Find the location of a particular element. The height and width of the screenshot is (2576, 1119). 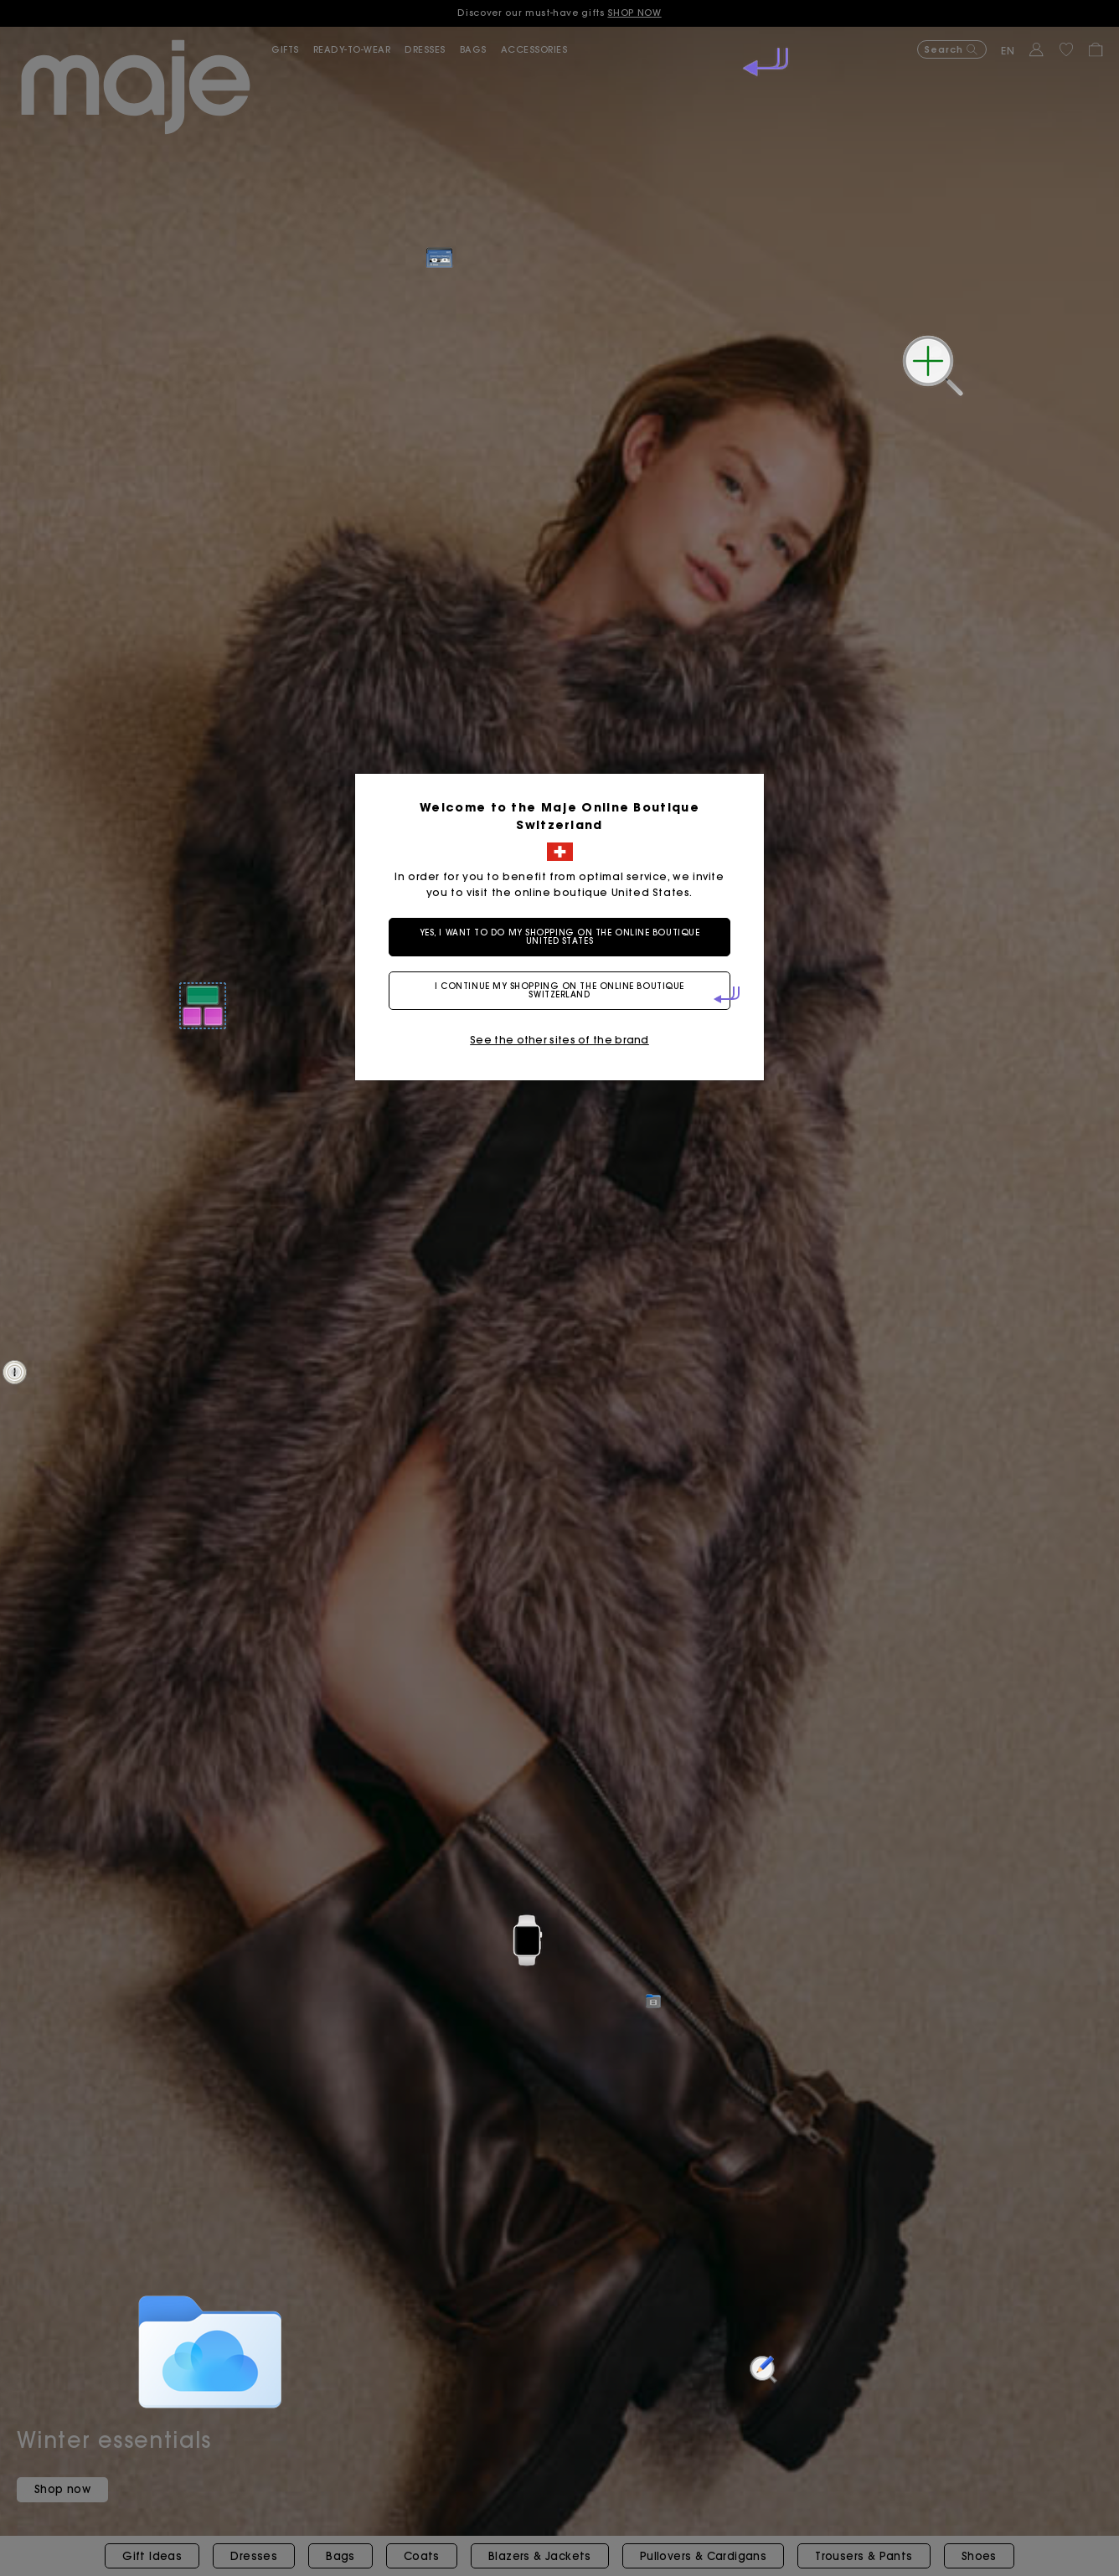

open your videos folder is located at coordinates (653, 2001).